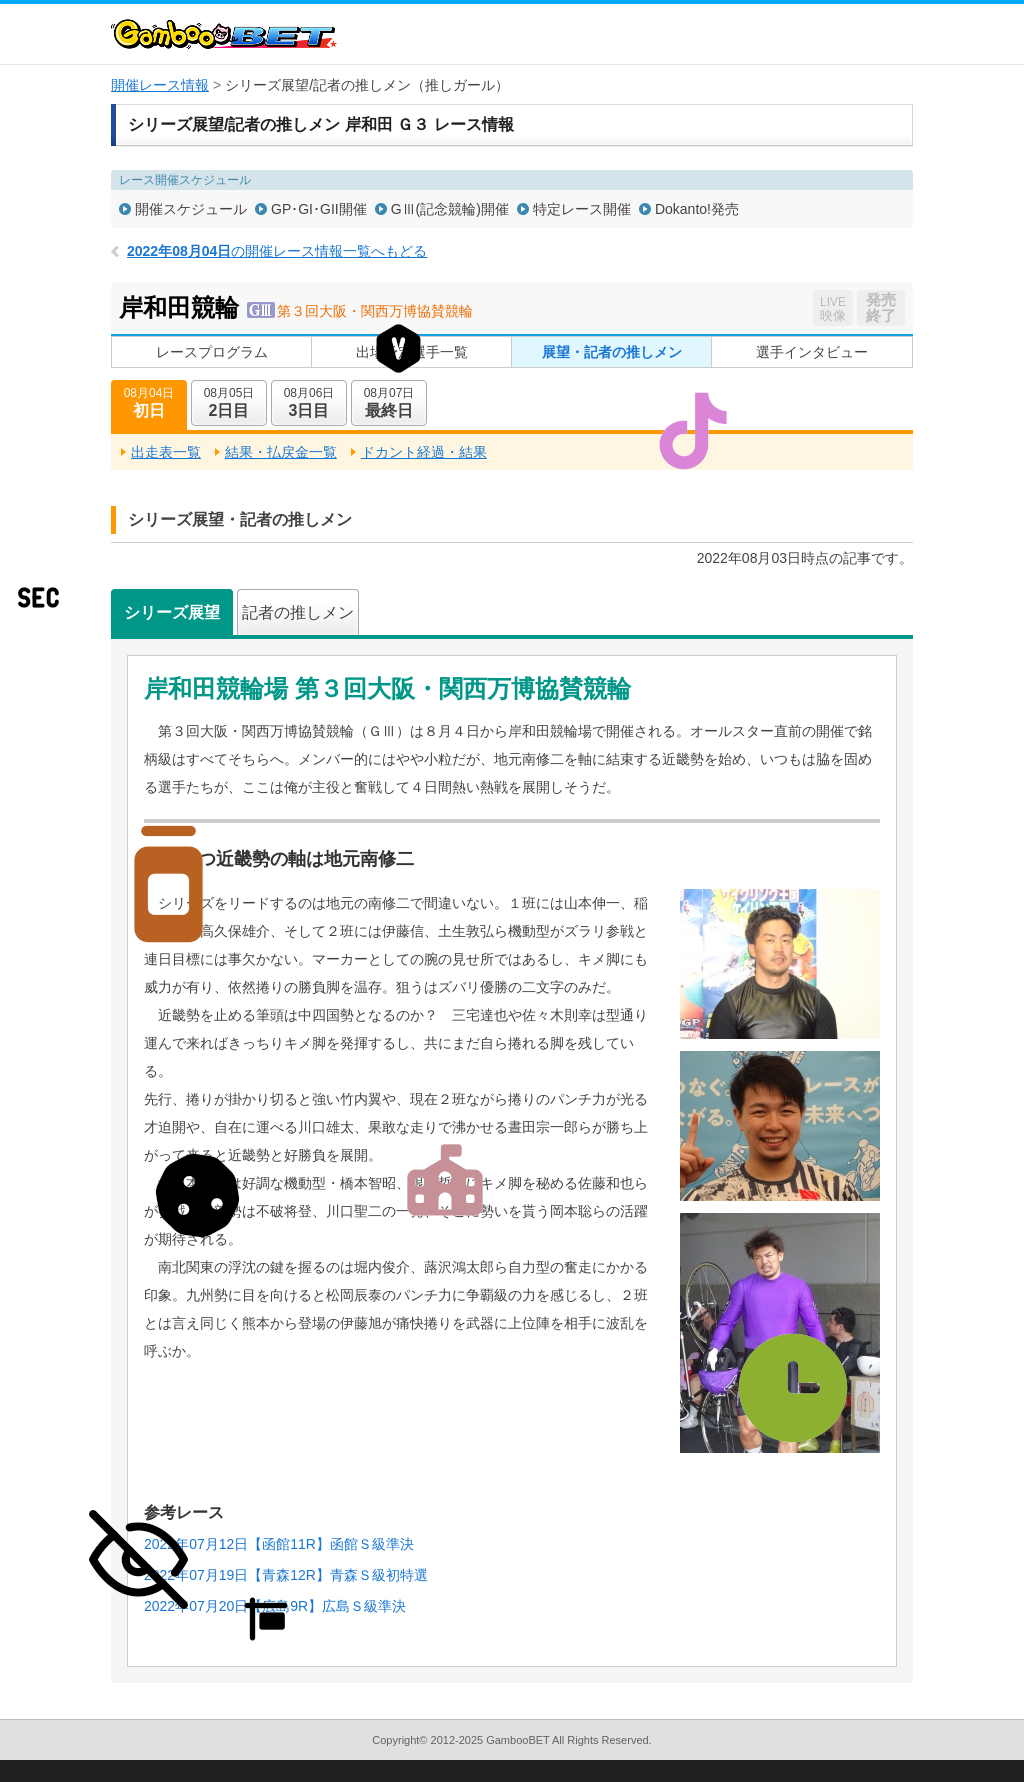 This screenshot has width=1024, height=1782. Describe the element at coordinates (793, 1388) in the screenshot. I see `view current time` at that location.